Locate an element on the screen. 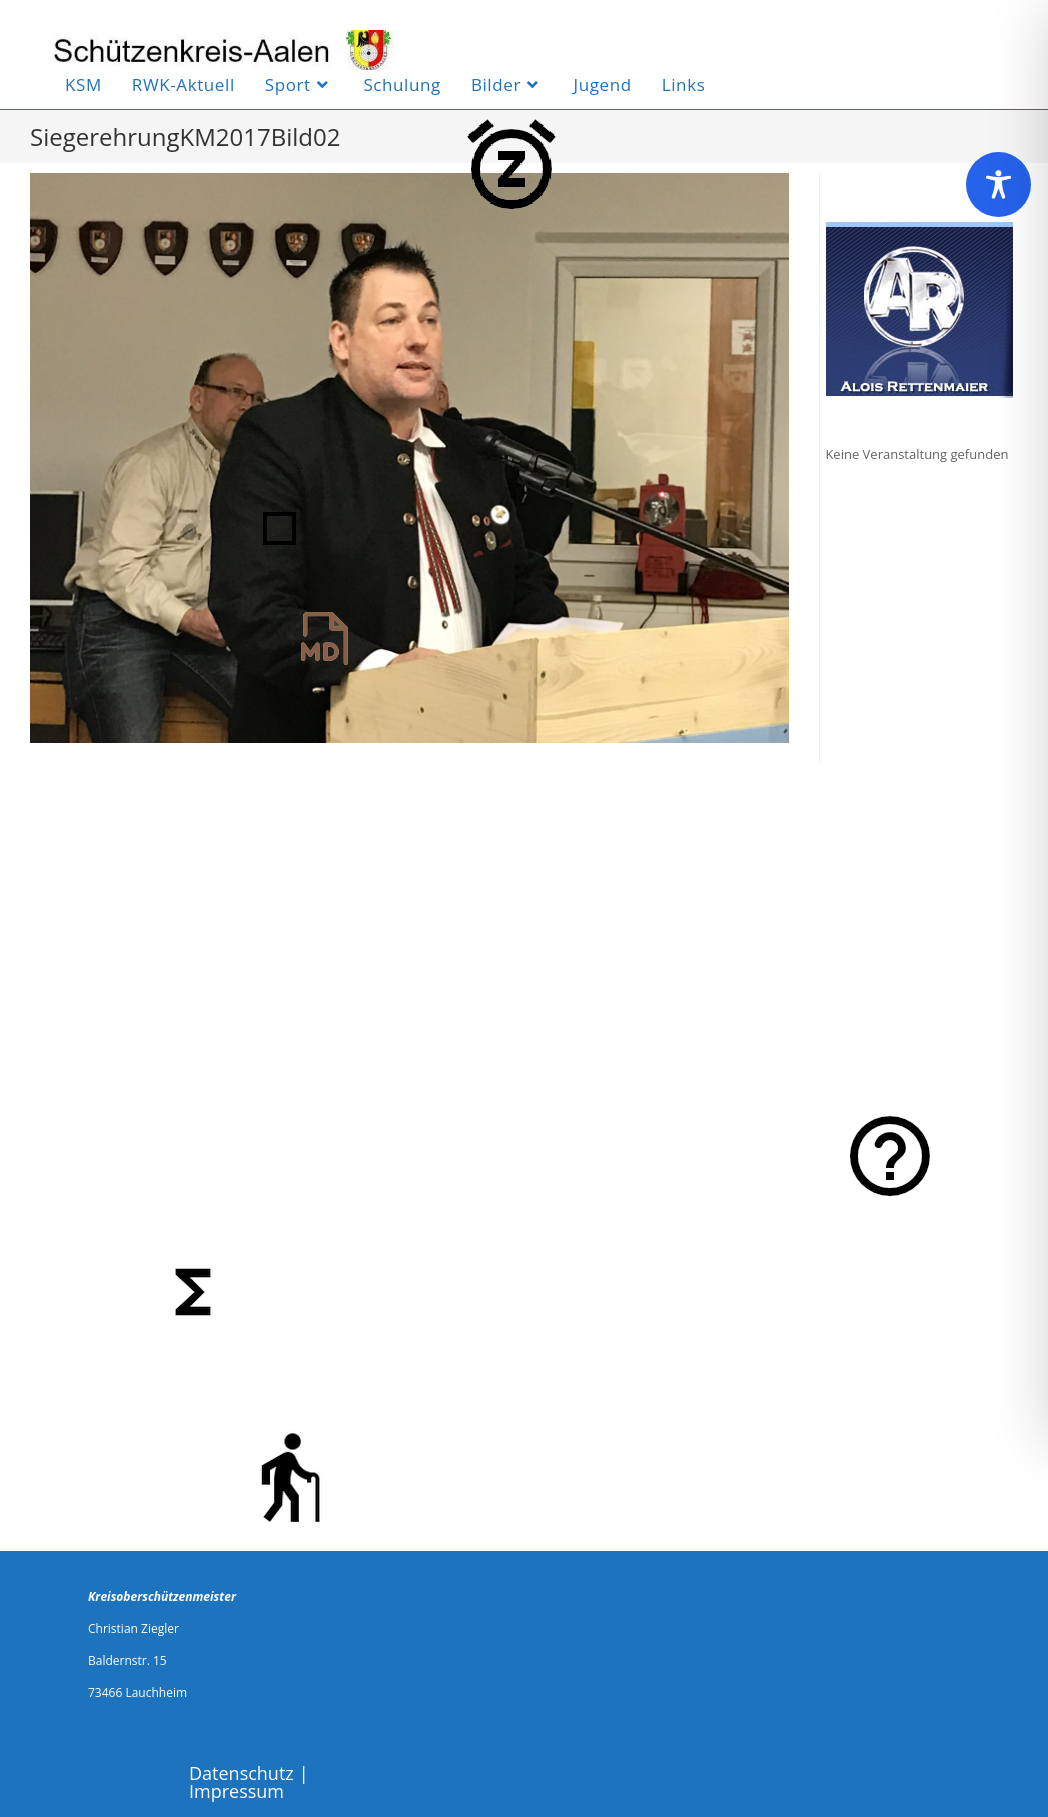  snooze an alarm or reminder is located at coordinates (511, 164).